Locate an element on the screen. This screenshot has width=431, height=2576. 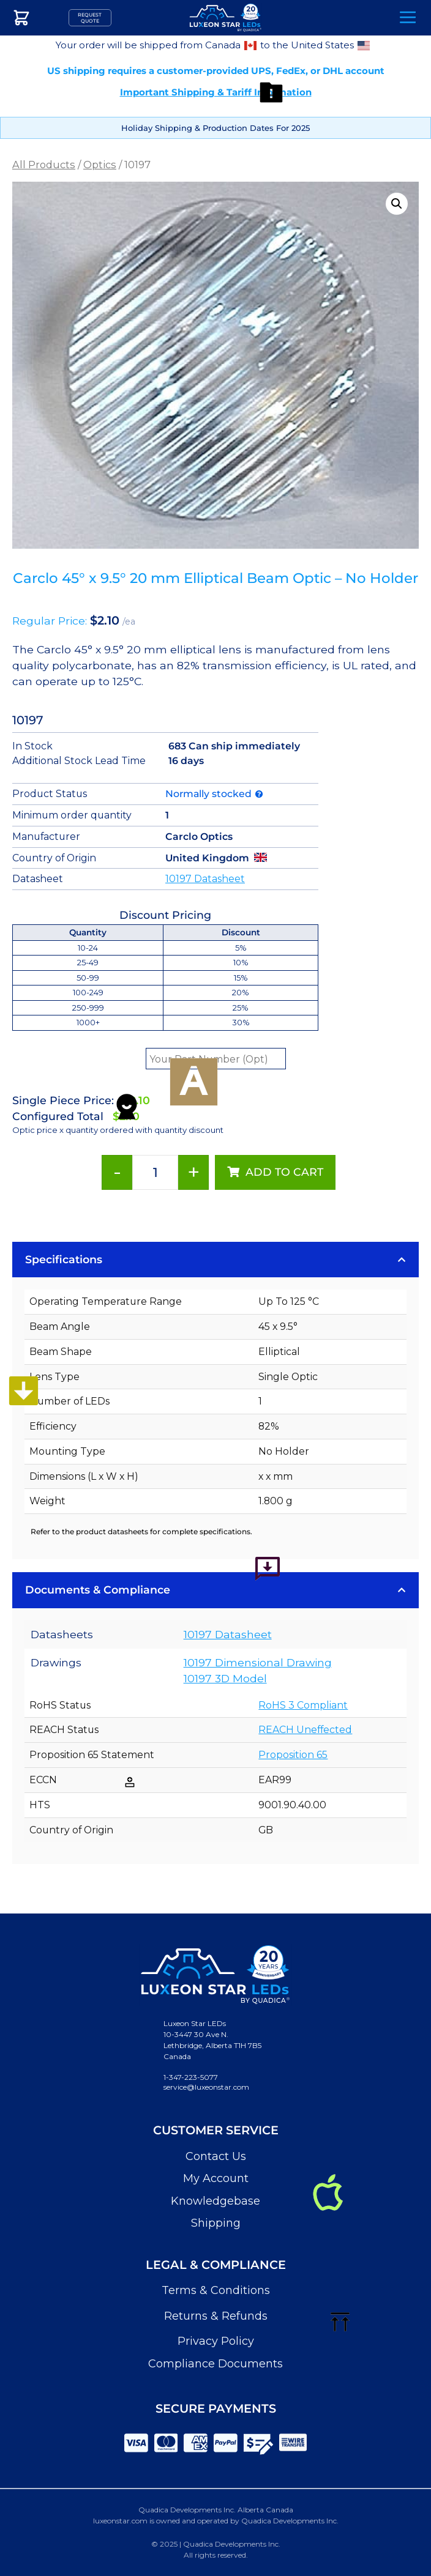
view user profile is located at coordinates (127, 1107).